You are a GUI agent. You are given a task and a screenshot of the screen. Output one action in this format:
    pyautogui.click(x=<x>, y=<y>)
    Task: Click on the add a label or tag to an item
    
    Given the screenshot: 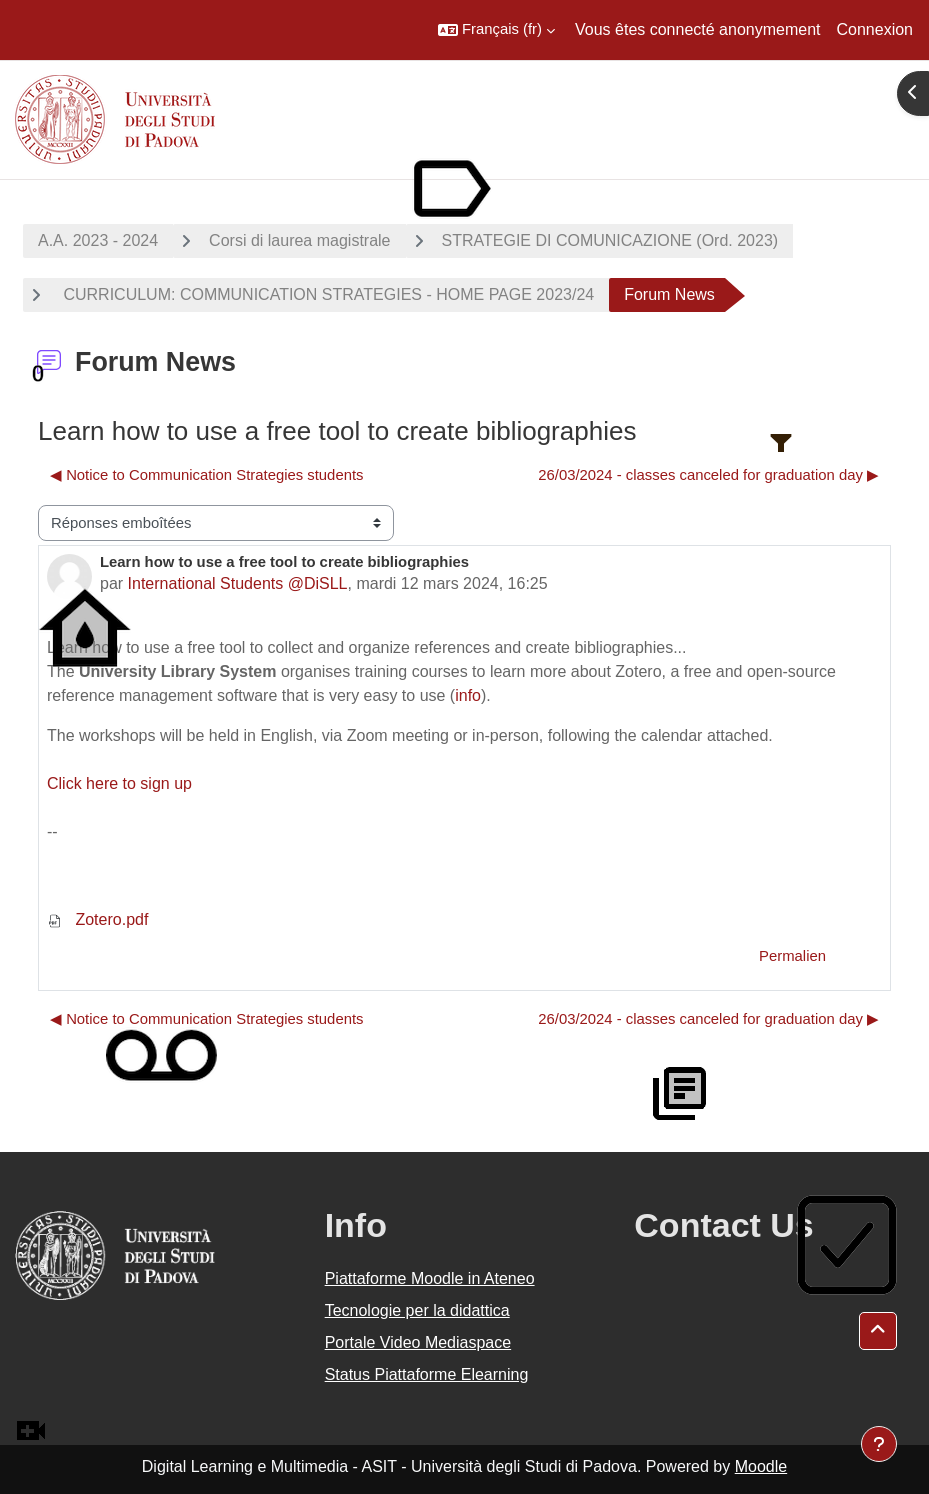 What is the action you would take?
    pyautogui.click(x=450, y=188)
    